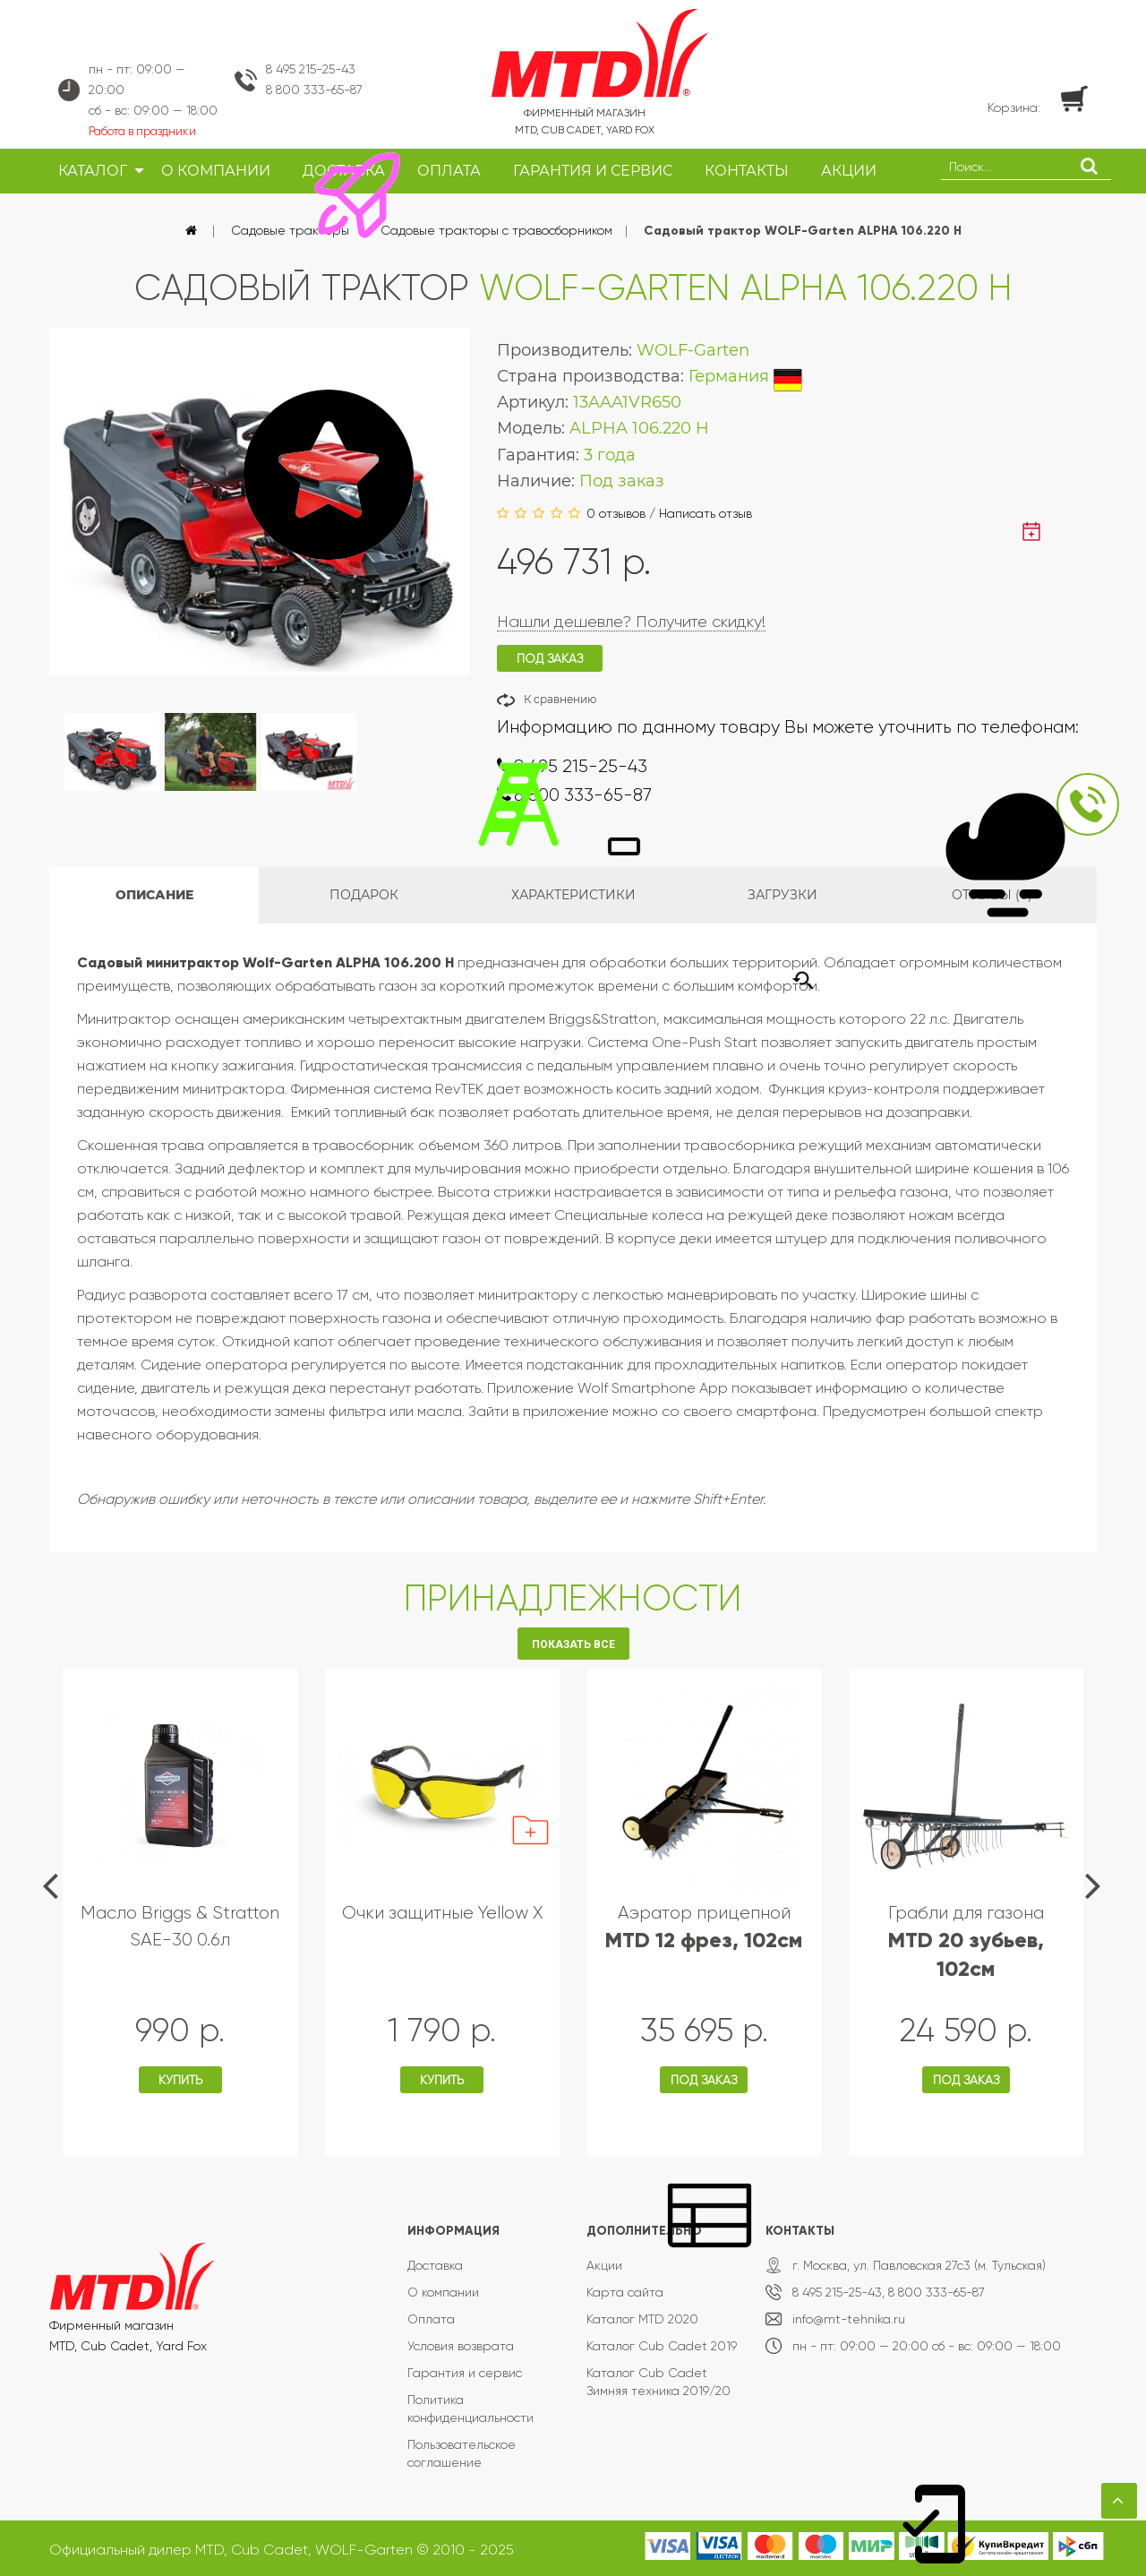 Image resolution: width=1146 pixels, height=2576 pixels. What do you see at coordinates (1005, 853) in the screenshot?
I see `indicates foggy weather conditions` at bounding box center [1005, 853].